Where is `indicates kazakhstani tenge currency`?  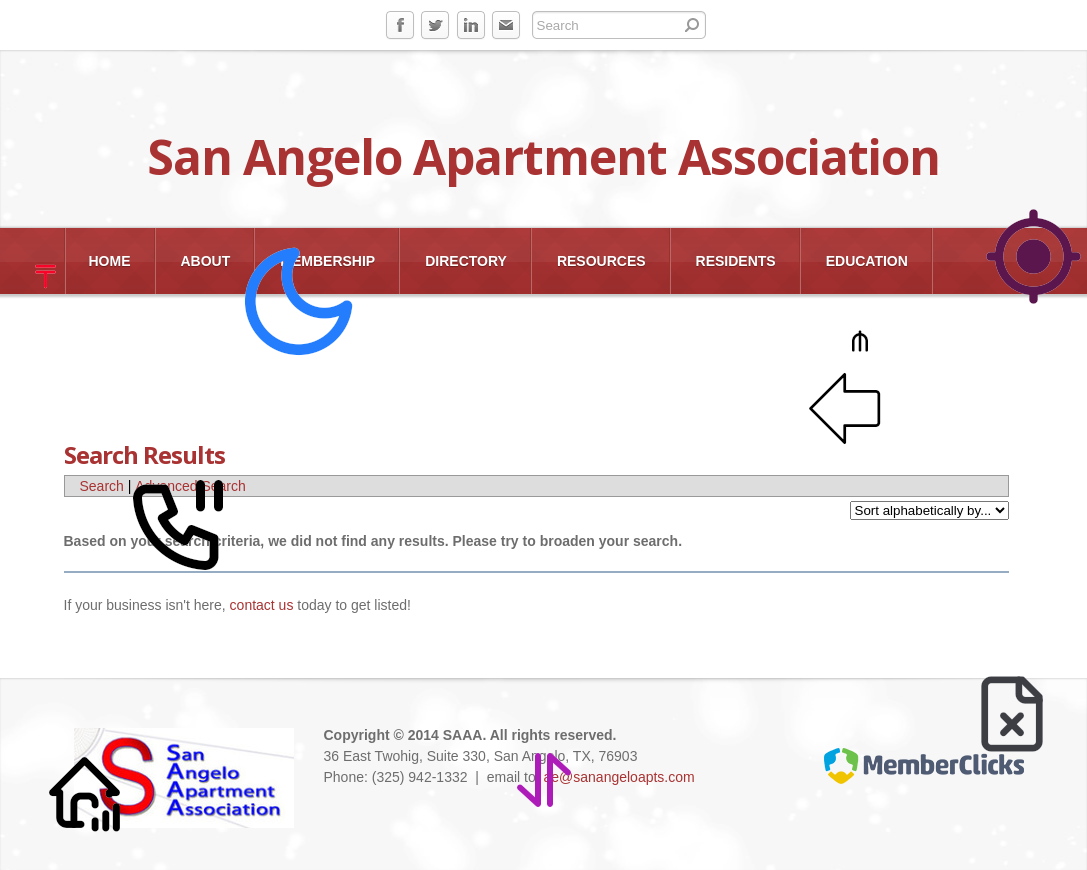 indicates kazakhstani tenge currency is located at coordinates (45, 276).